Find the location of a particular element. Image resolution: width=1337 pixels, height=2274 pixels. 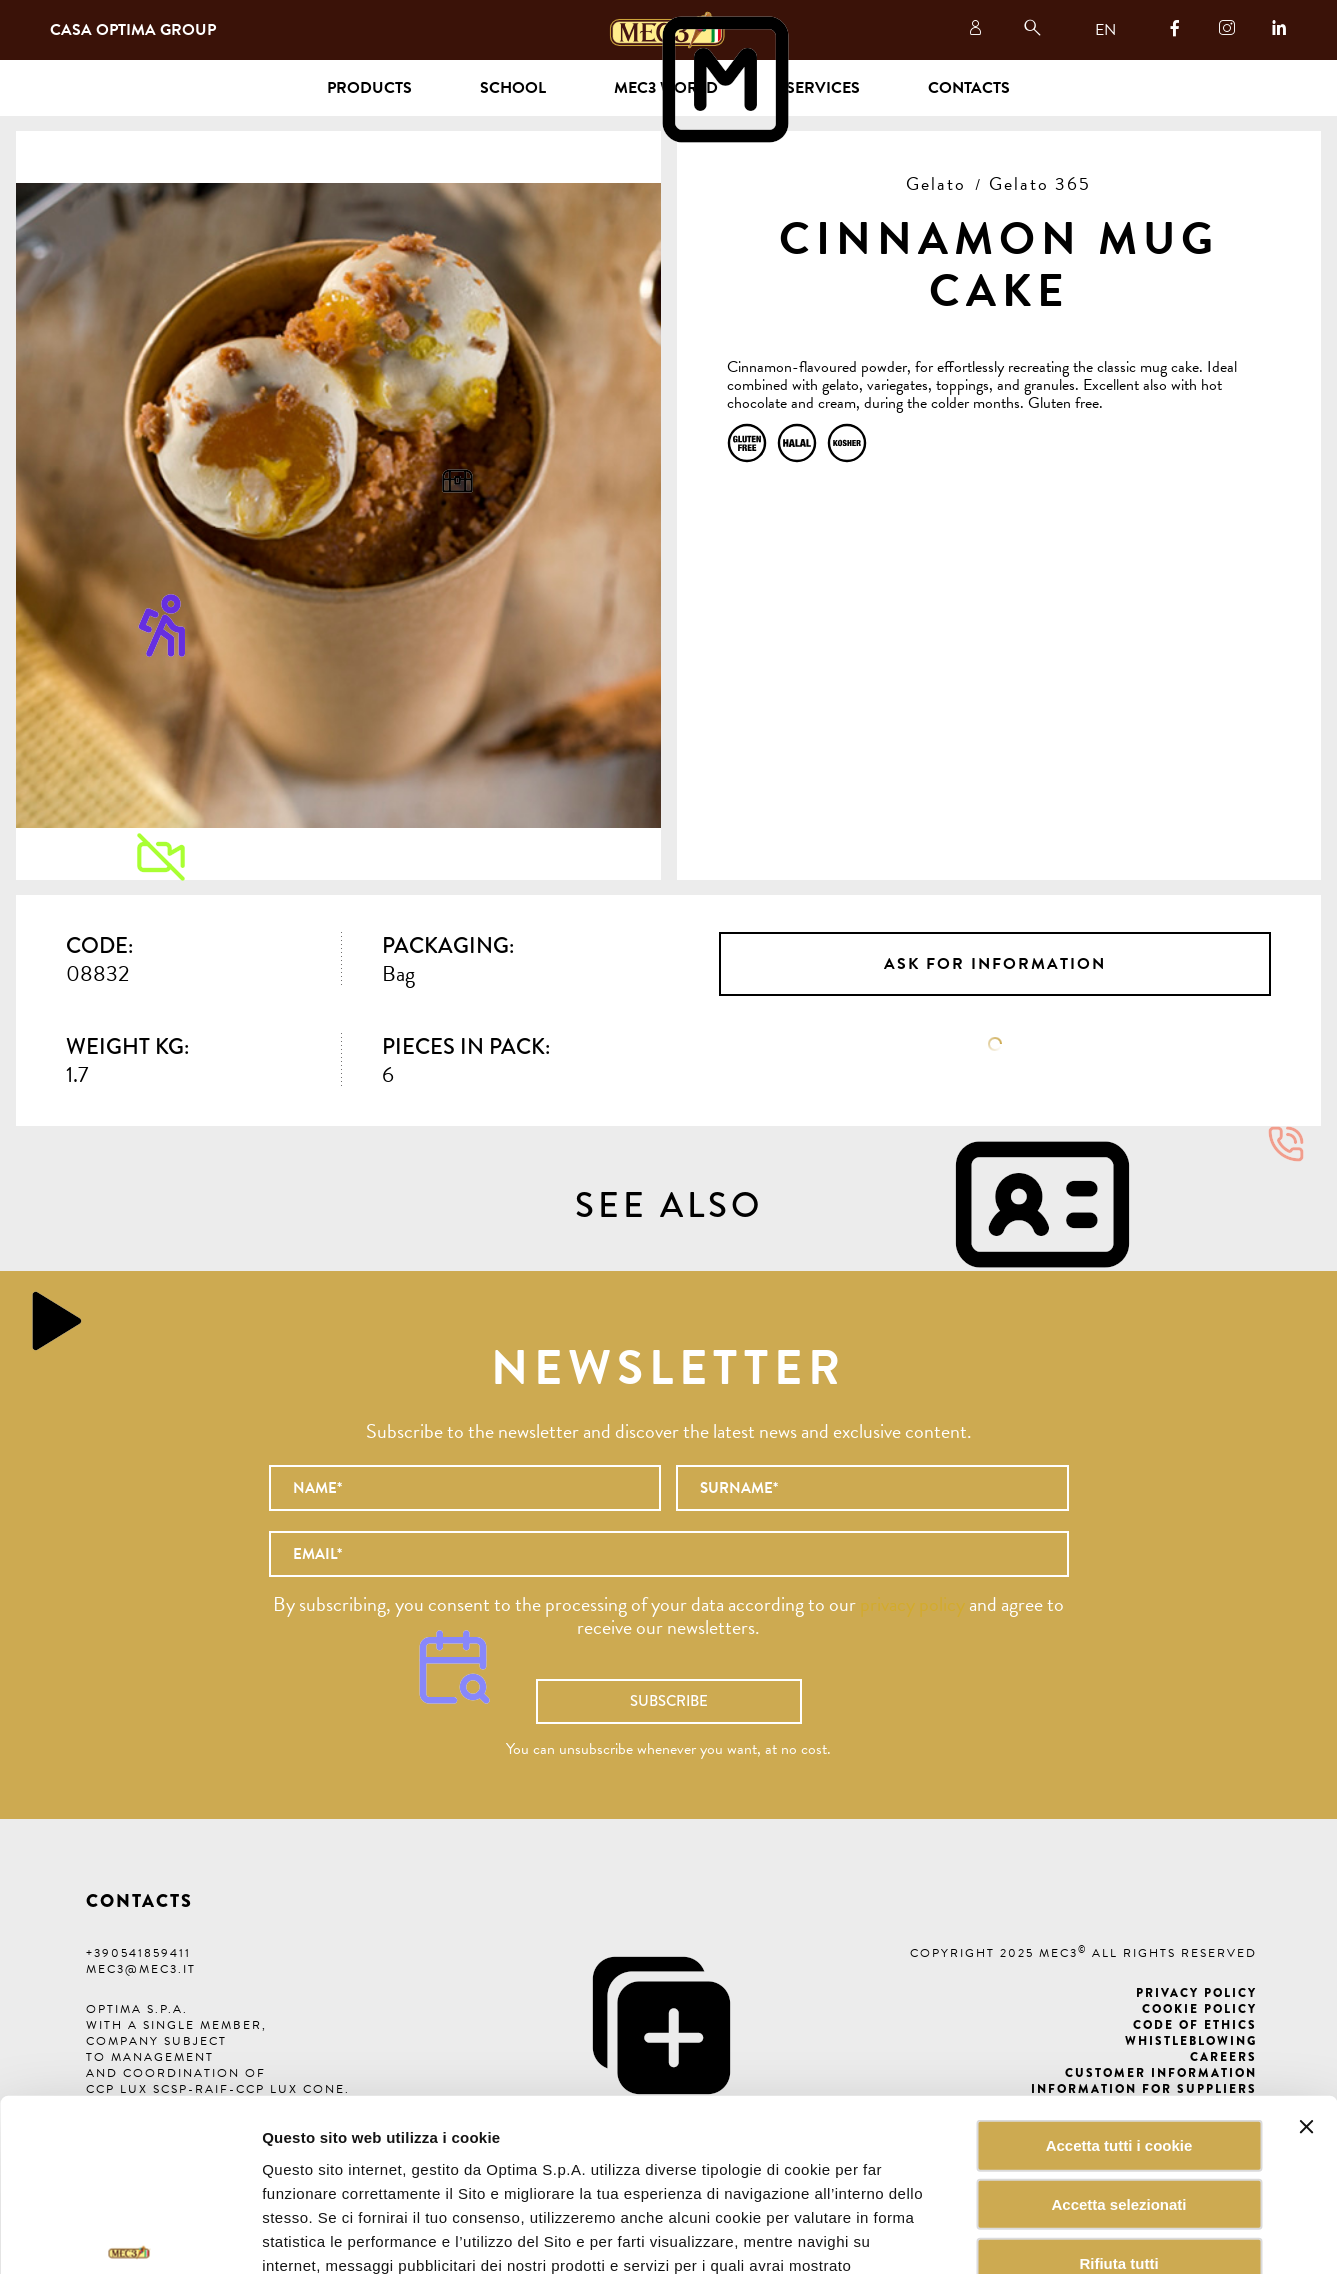

duplicate or copy an item is located at coordinates (661, 2025).